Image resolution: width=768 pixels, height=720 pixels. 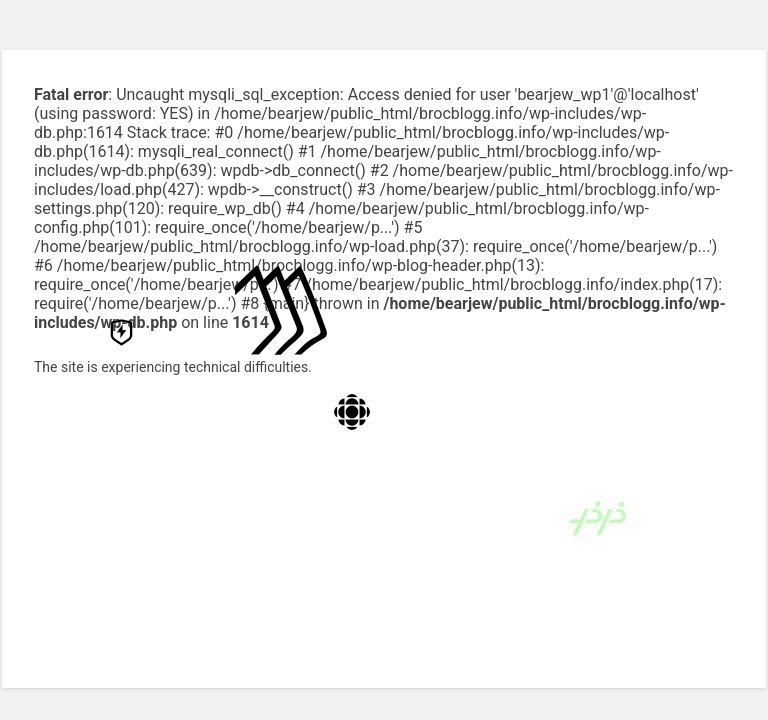 What do you see at coordinates (121, 332) in the screenshot?
I see `enable fast security scan` at bounding box center [121, 332].